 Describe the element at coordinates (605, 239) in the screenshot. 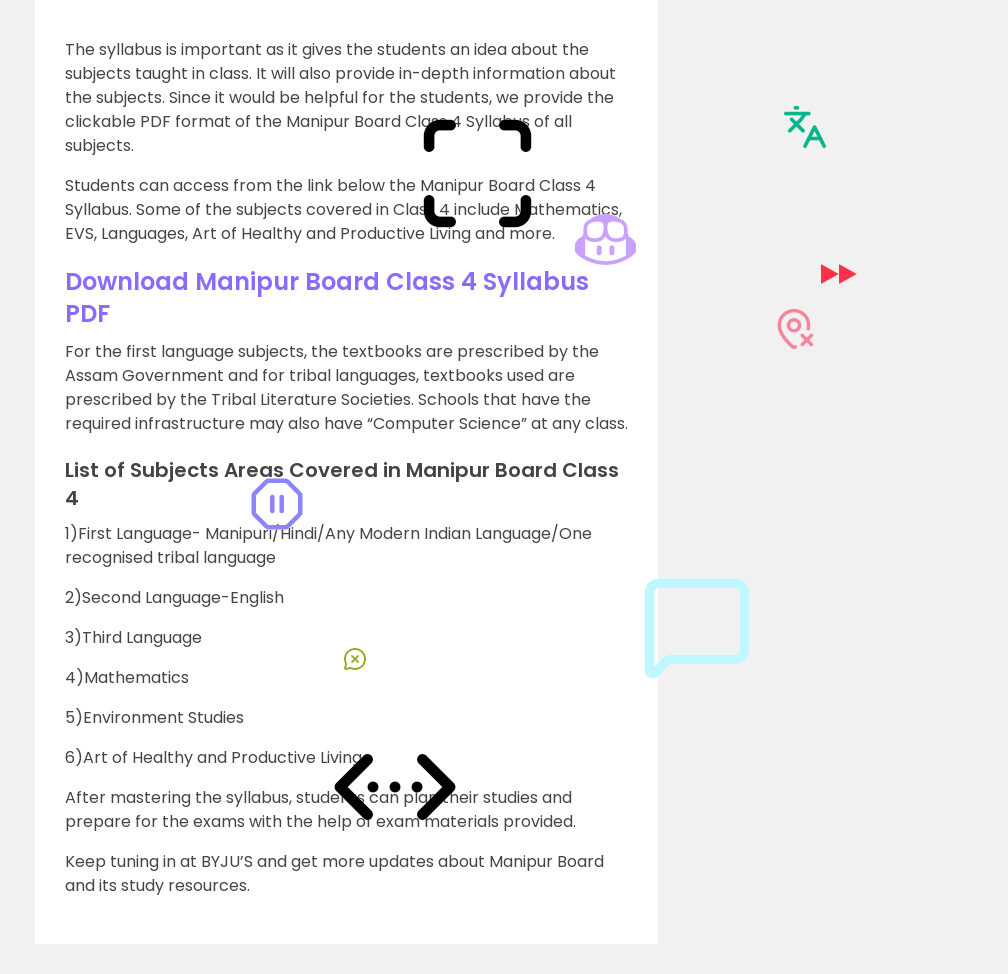

I see `access github copilot AI assistant` at that location.